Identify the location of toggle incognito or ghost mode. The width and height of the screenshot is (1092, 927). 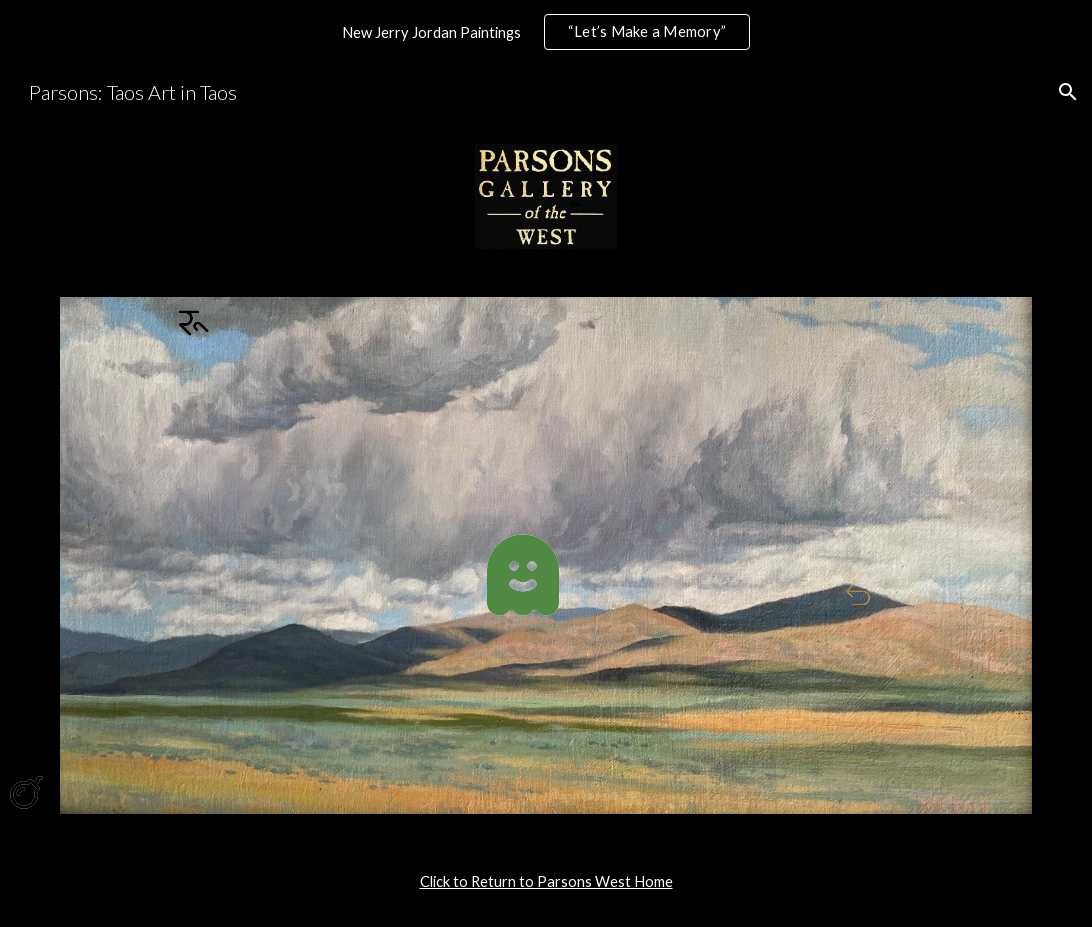
(523, 575).